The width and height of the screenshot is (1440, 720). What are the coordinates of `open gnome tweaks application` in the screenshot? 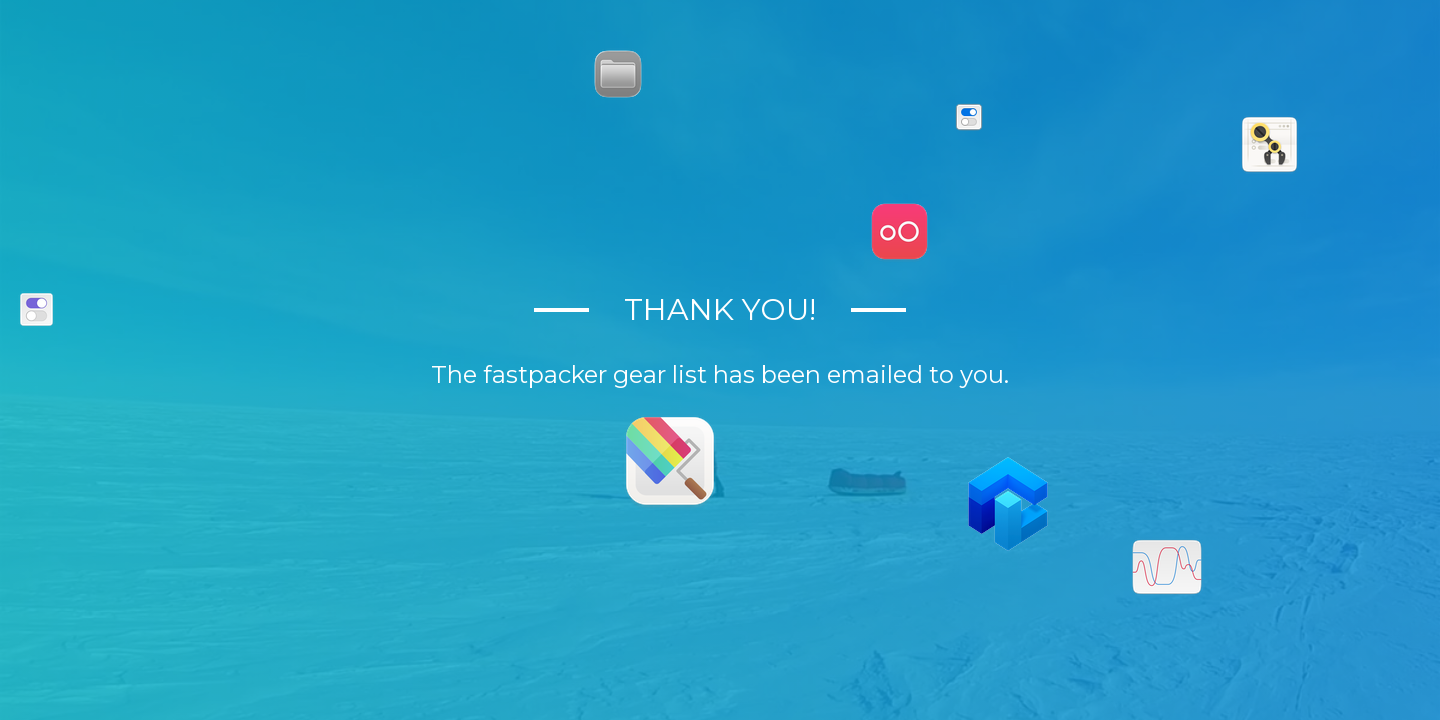 It's located at (36, 309).